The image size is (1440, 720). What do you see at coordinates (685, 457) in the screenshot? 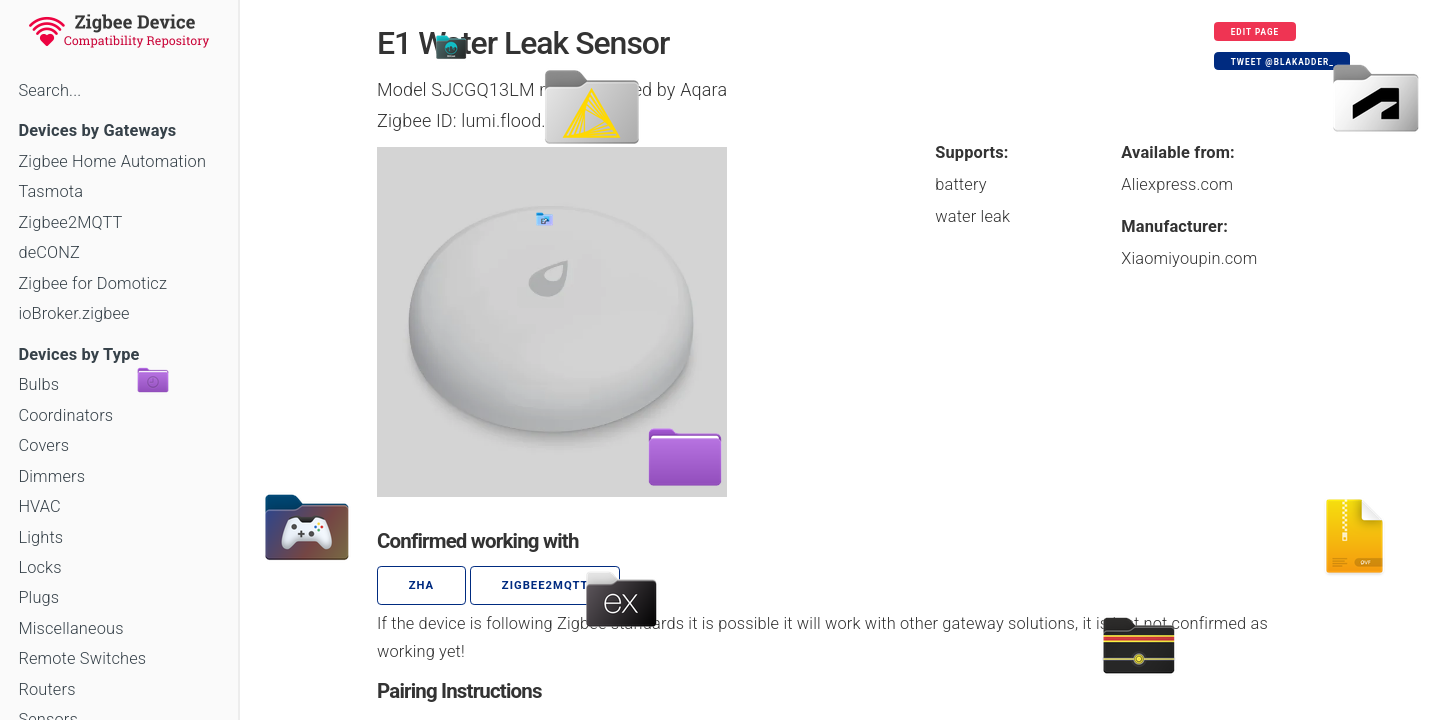
I see `open a folder to view its contents` at bounding box center [685, 457].